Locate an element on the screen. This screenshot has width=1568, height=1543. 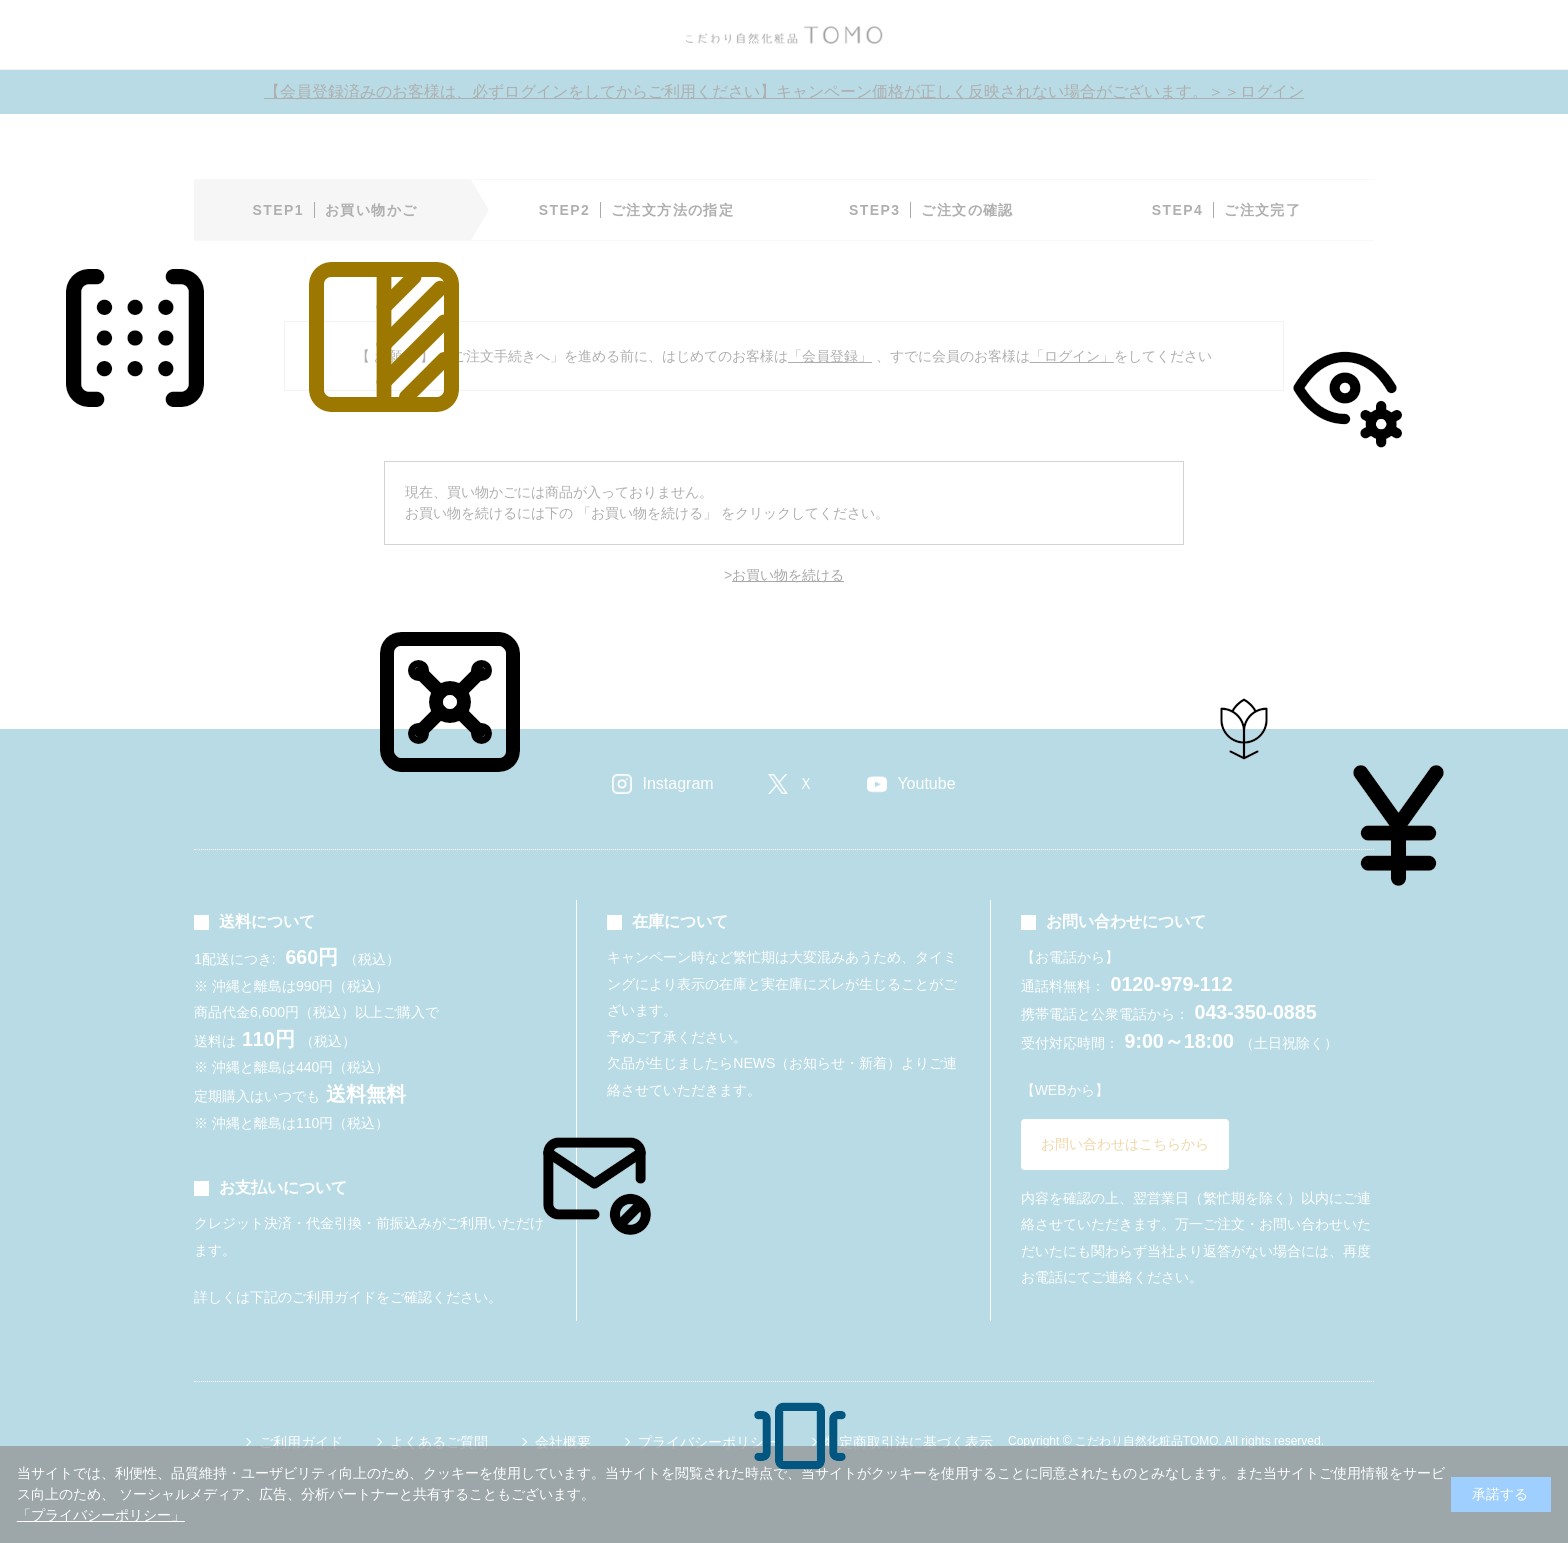
view garden or plant-related content is located at coordinates (1244, 729).